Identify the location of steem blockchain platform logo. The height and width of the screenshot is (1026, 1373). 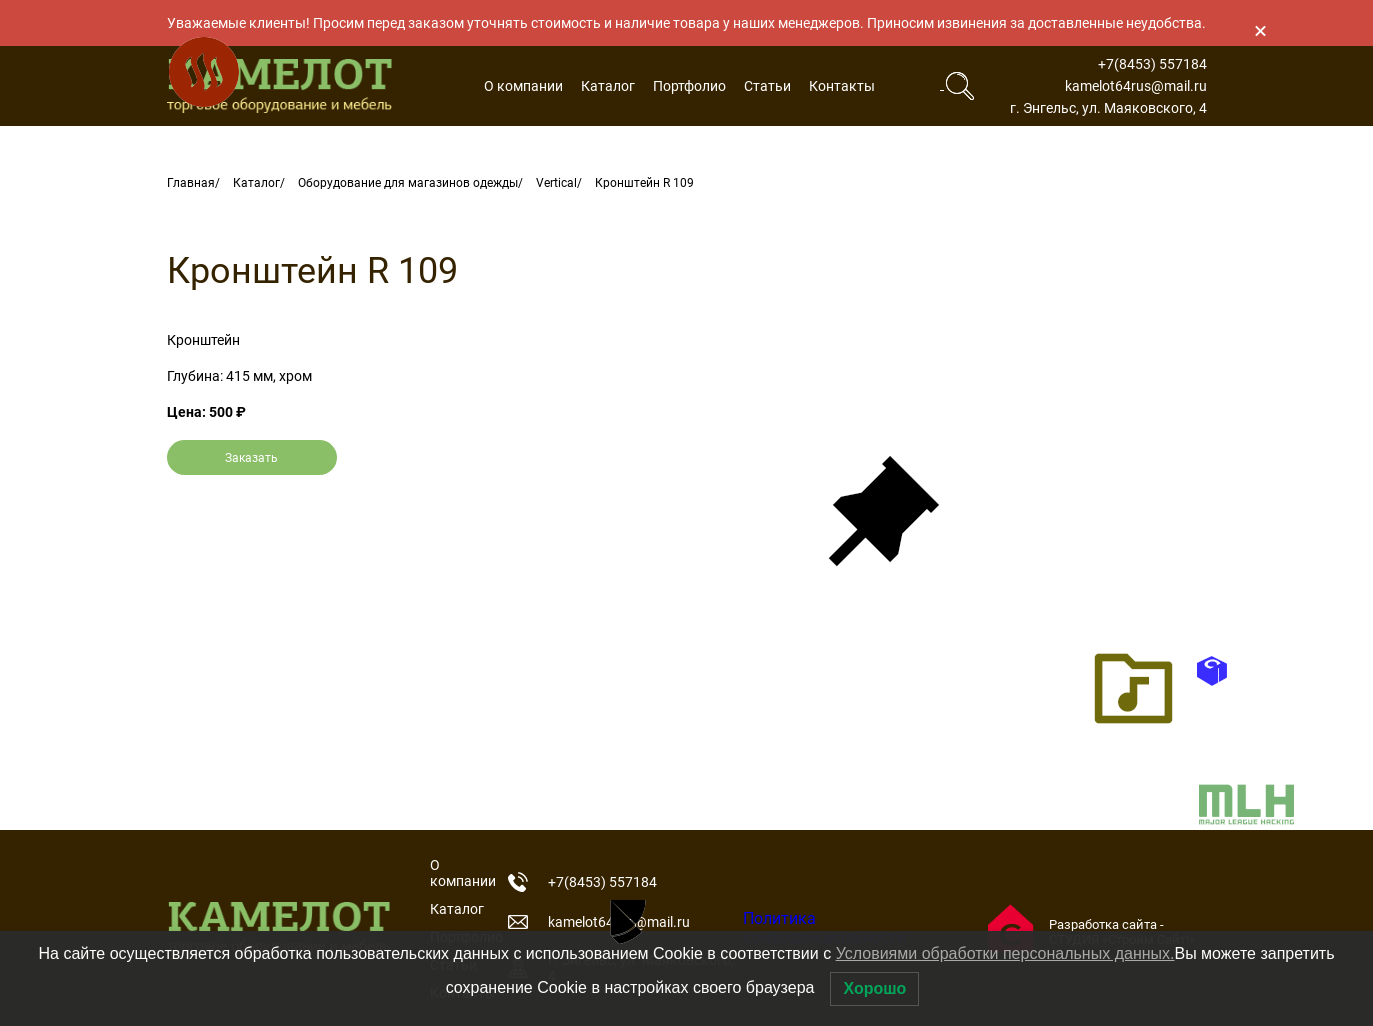
(204, 72).